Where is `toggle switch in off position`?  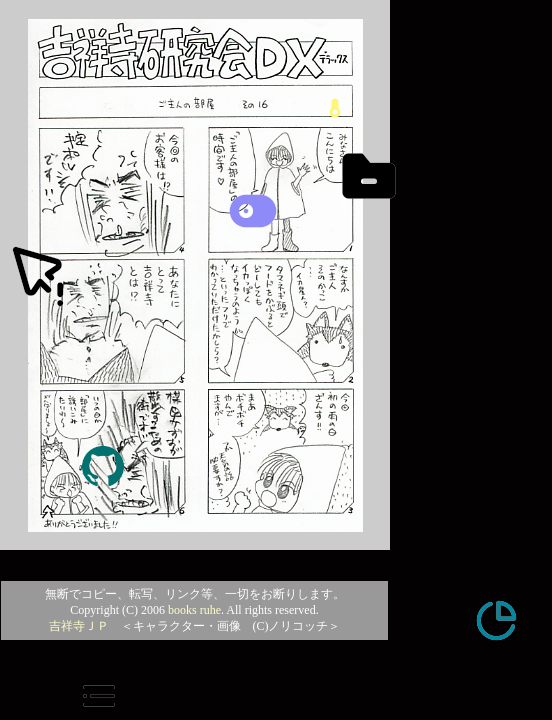 toggle switch in off position is located at coordinates (253, 211).